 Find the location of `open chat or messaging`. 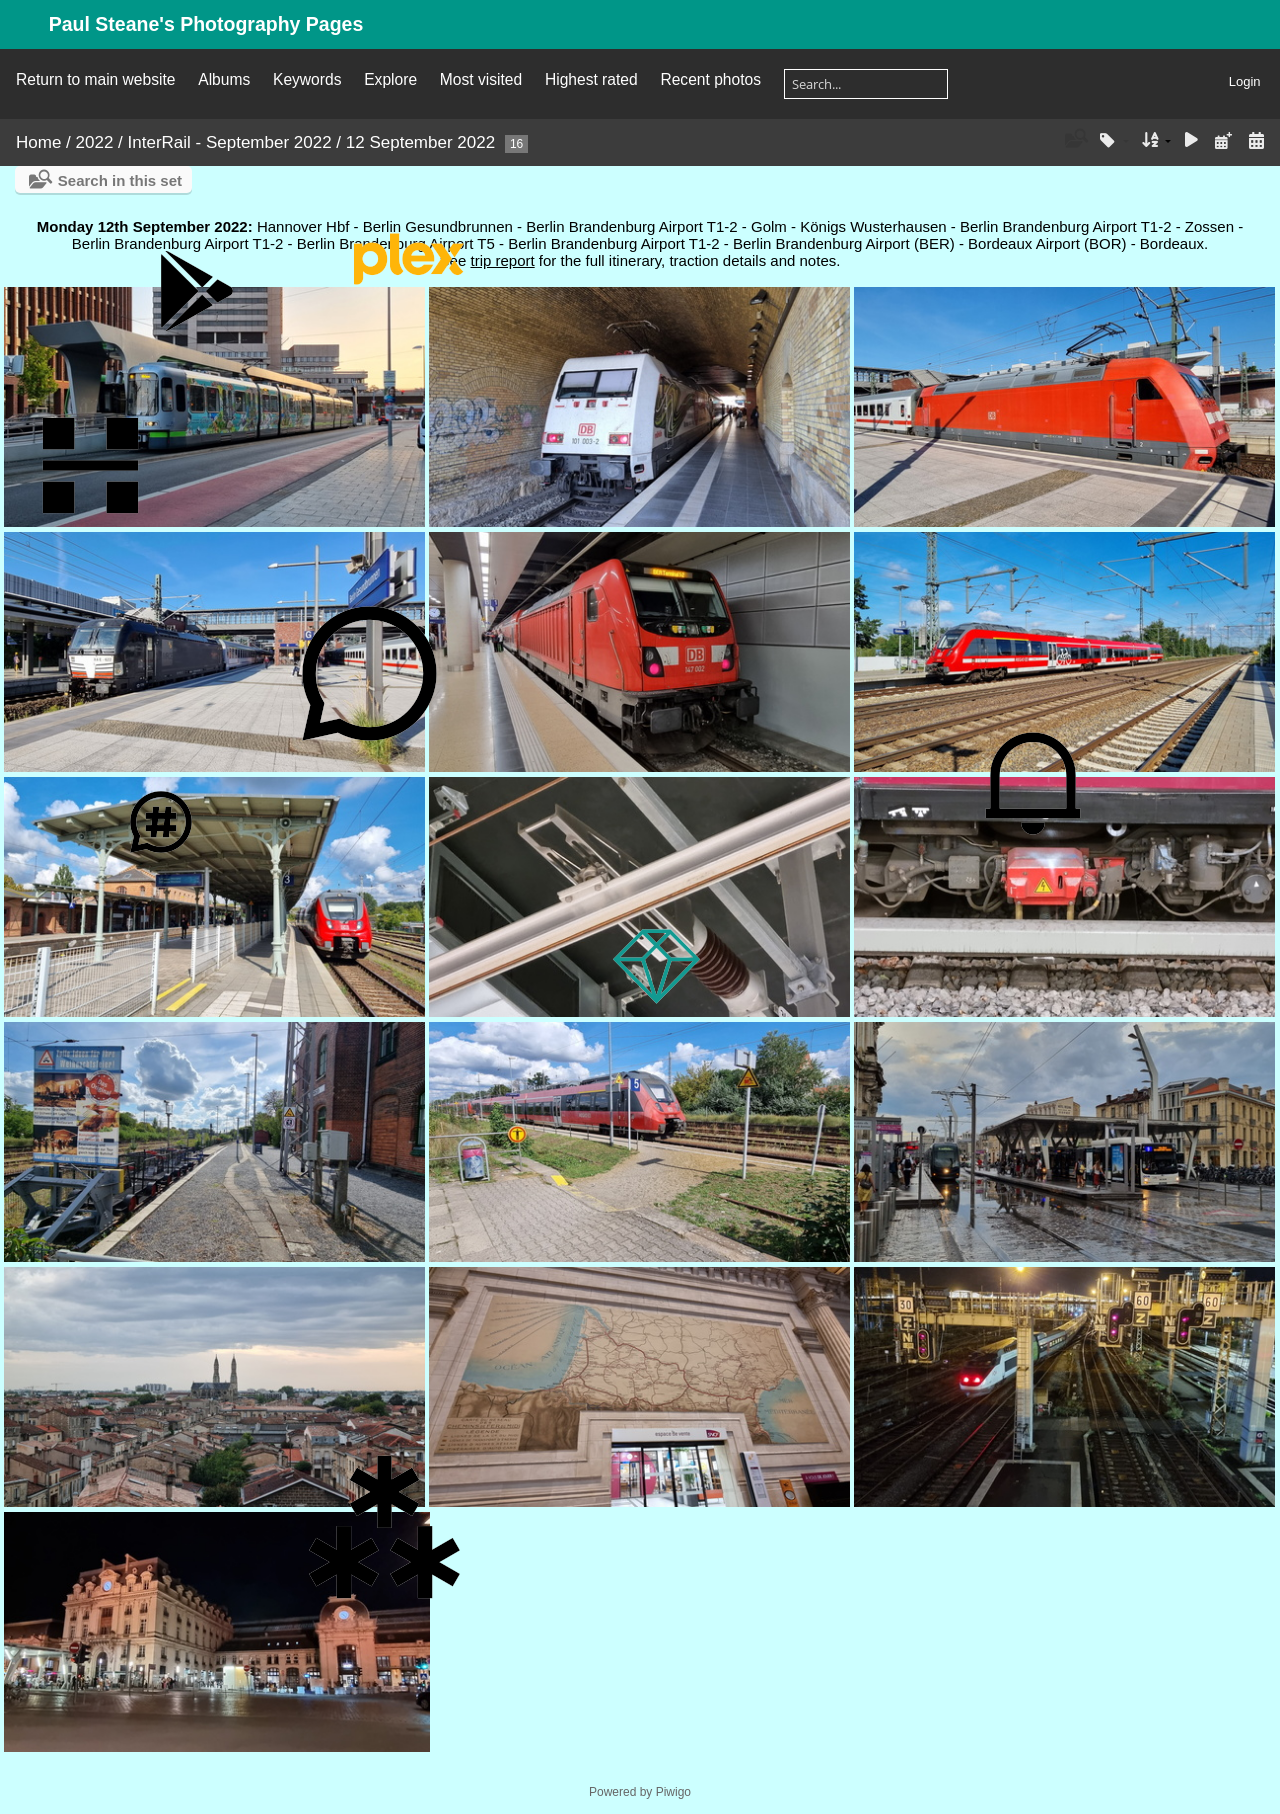

open chat or messaging is located at coordinates (369, 673).